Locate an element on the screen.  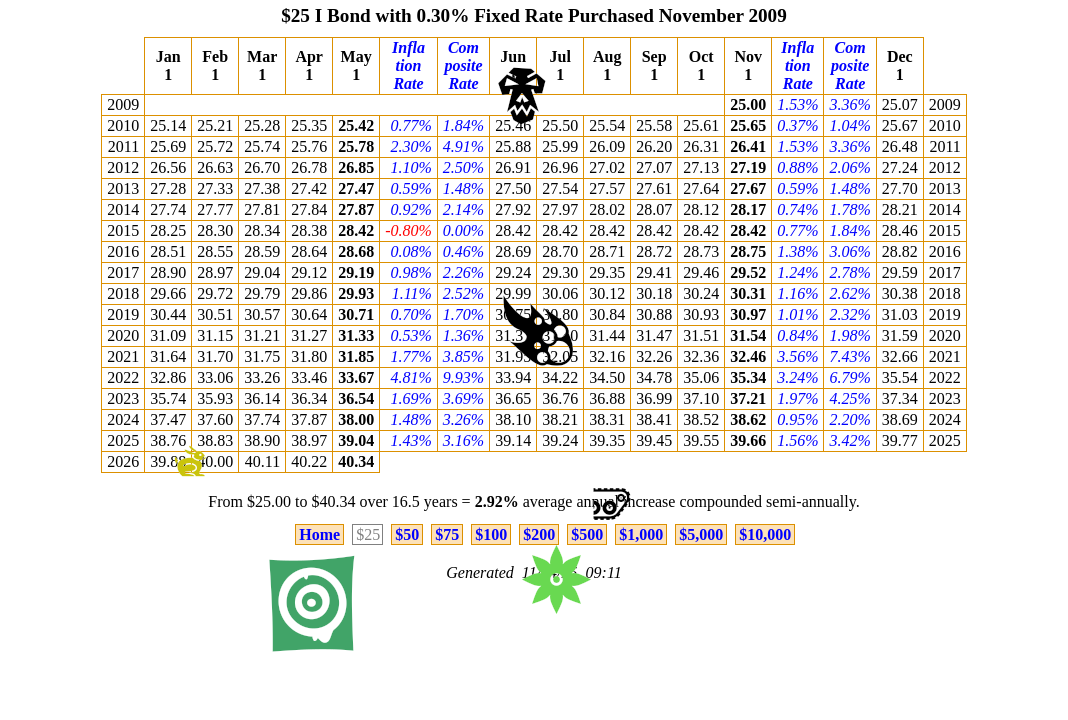
view wanted poster or bounty target is located at coordinates (312, 603).